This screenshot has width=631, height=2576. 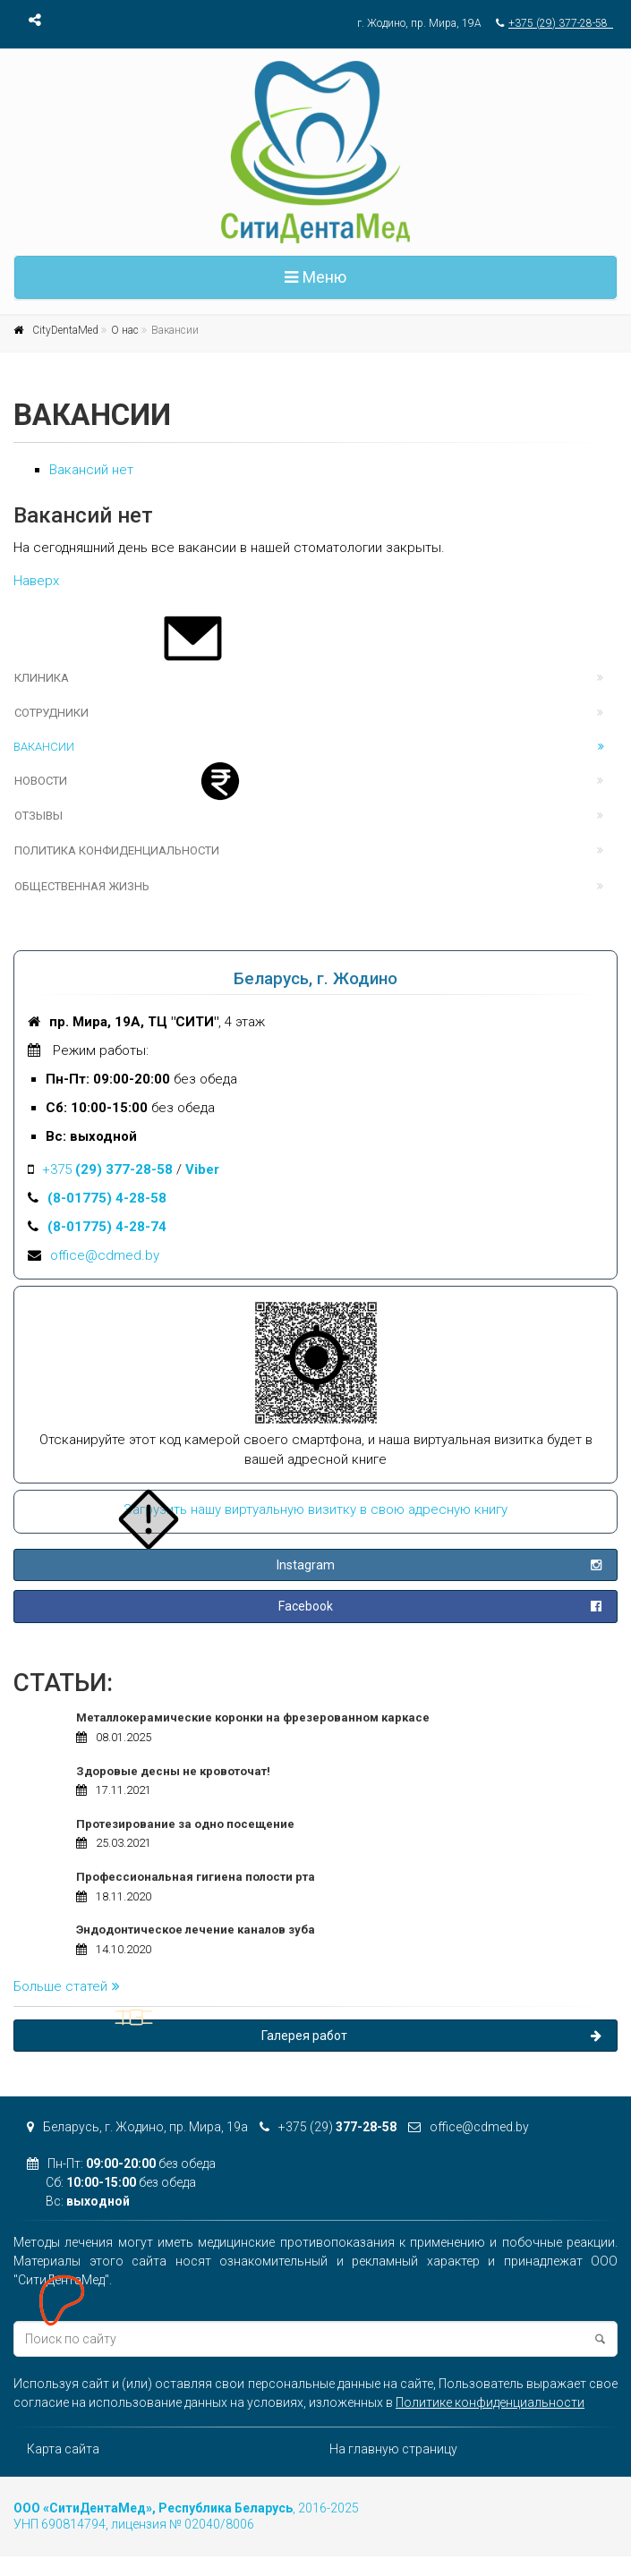 What do you see at coordinates (316, 1357) in the screenshot?
I see `center map on your current location` at bounding box center [316, 1357].